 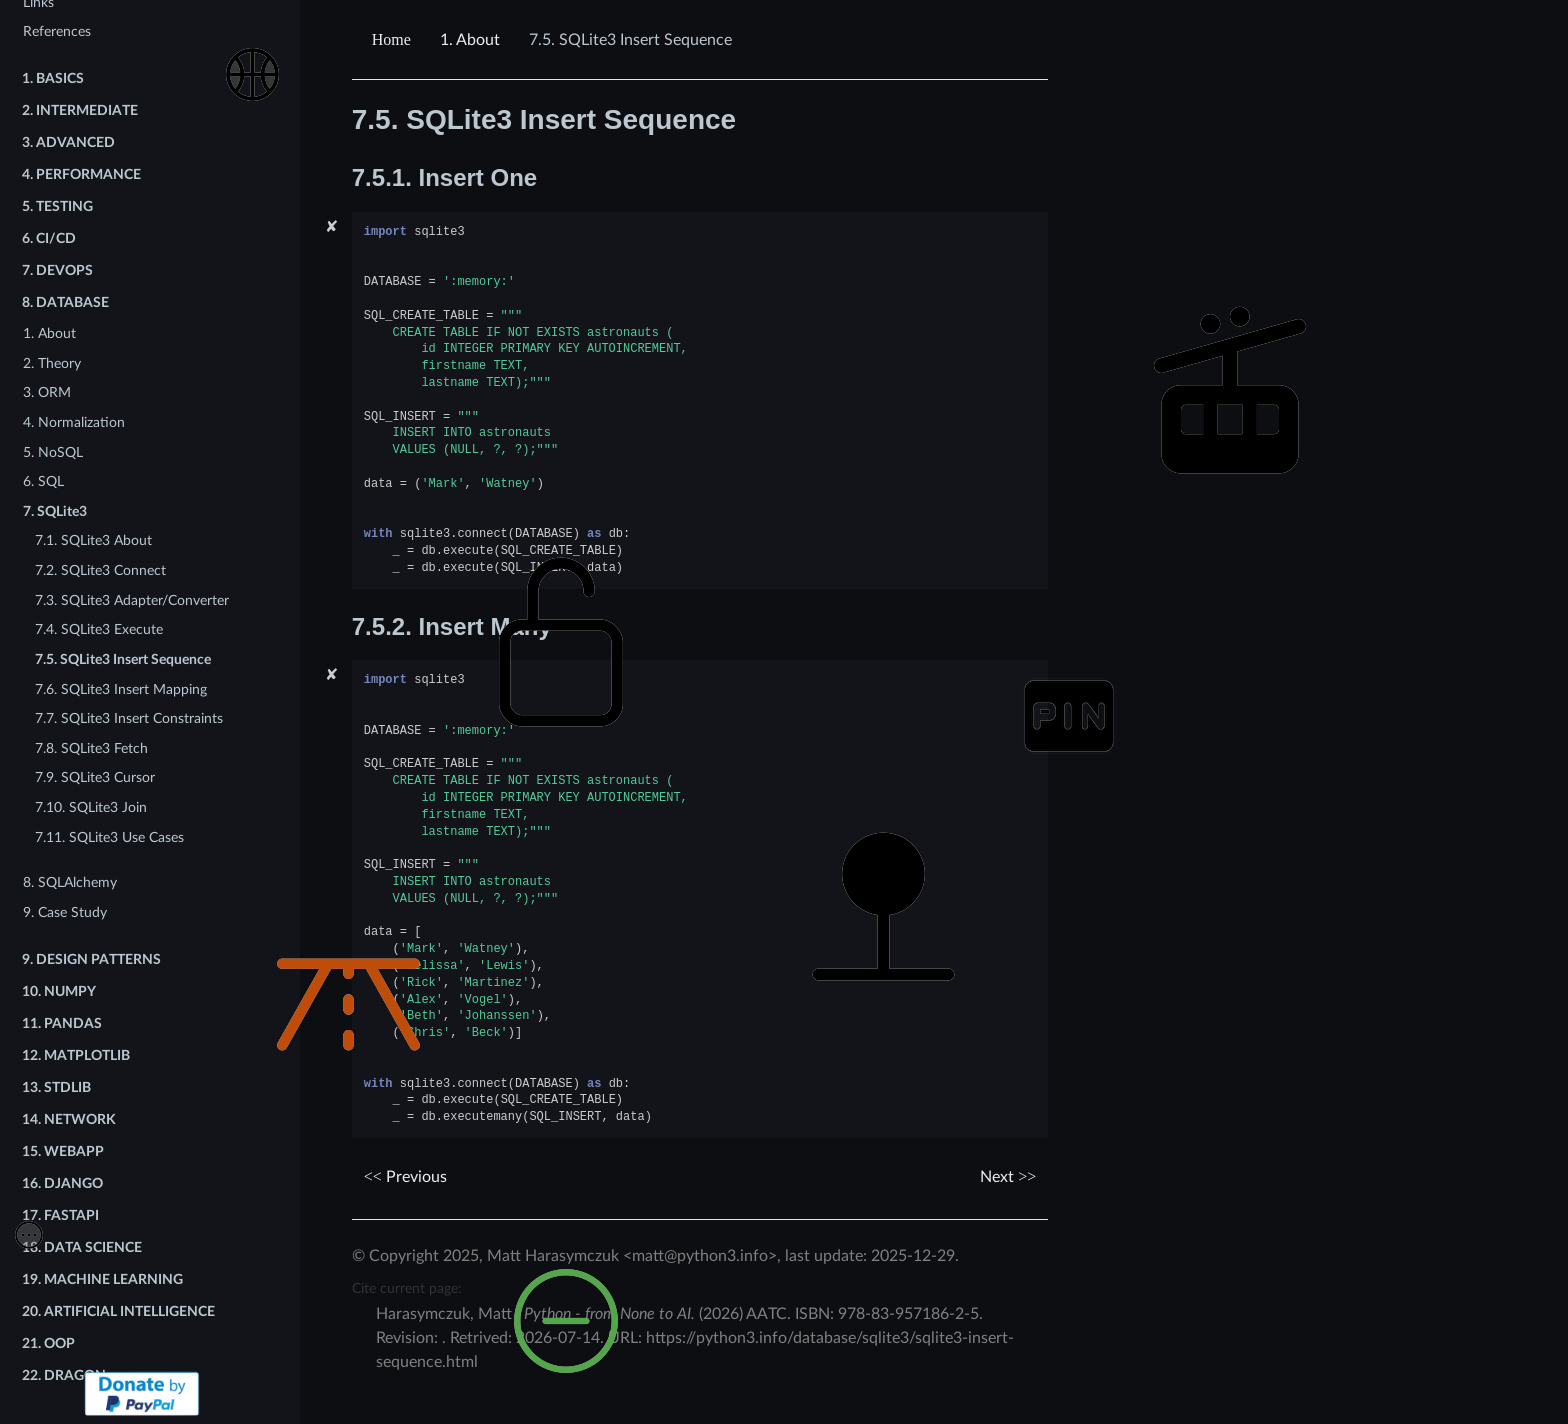 I want to click on view tram or cable car transit options, so click(x=1230, y=395).